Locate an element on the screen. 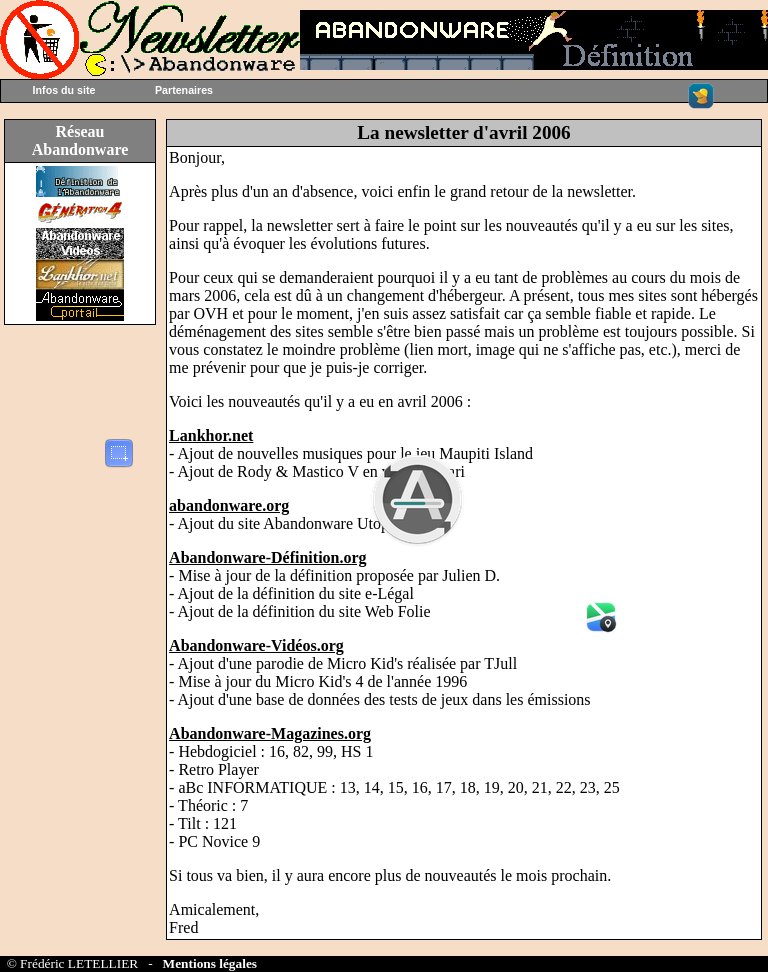  take a screenshot is located at coordinates (119, 453).